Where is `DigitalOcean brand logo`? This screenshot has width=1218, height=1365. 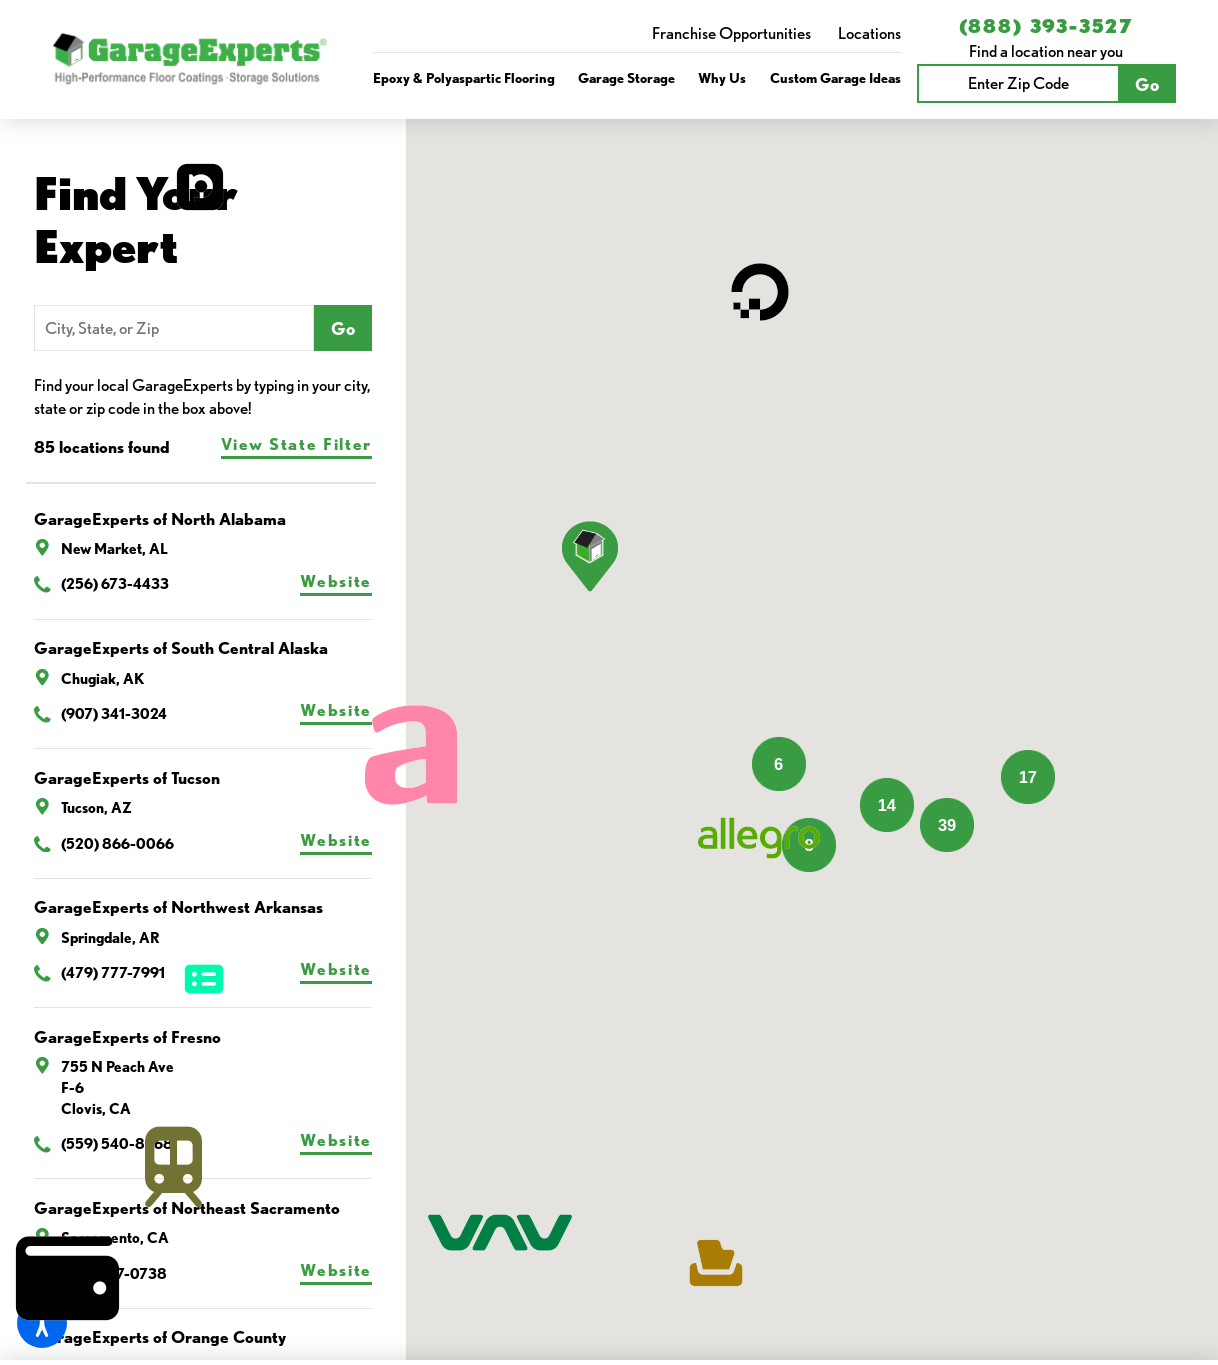
DigitalOcean brand logo is located at coordinates (760, 292).